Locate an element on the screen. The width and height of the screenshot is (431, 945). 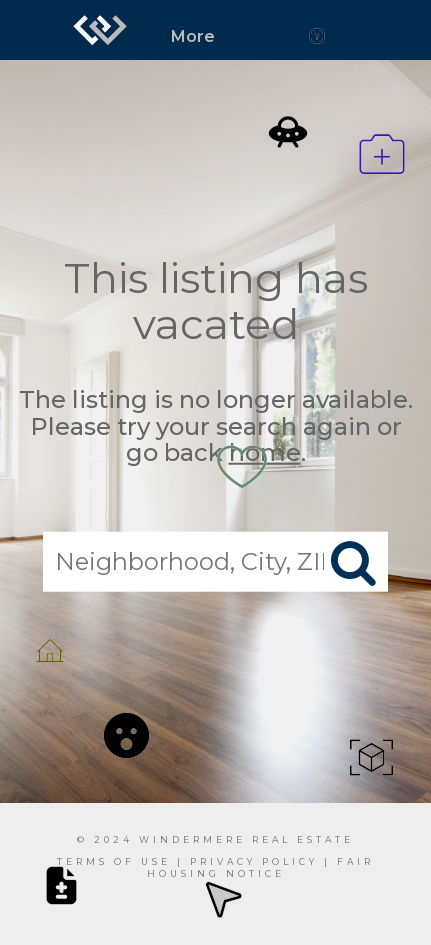
access help or support resources is located at coordinates (317, 36).